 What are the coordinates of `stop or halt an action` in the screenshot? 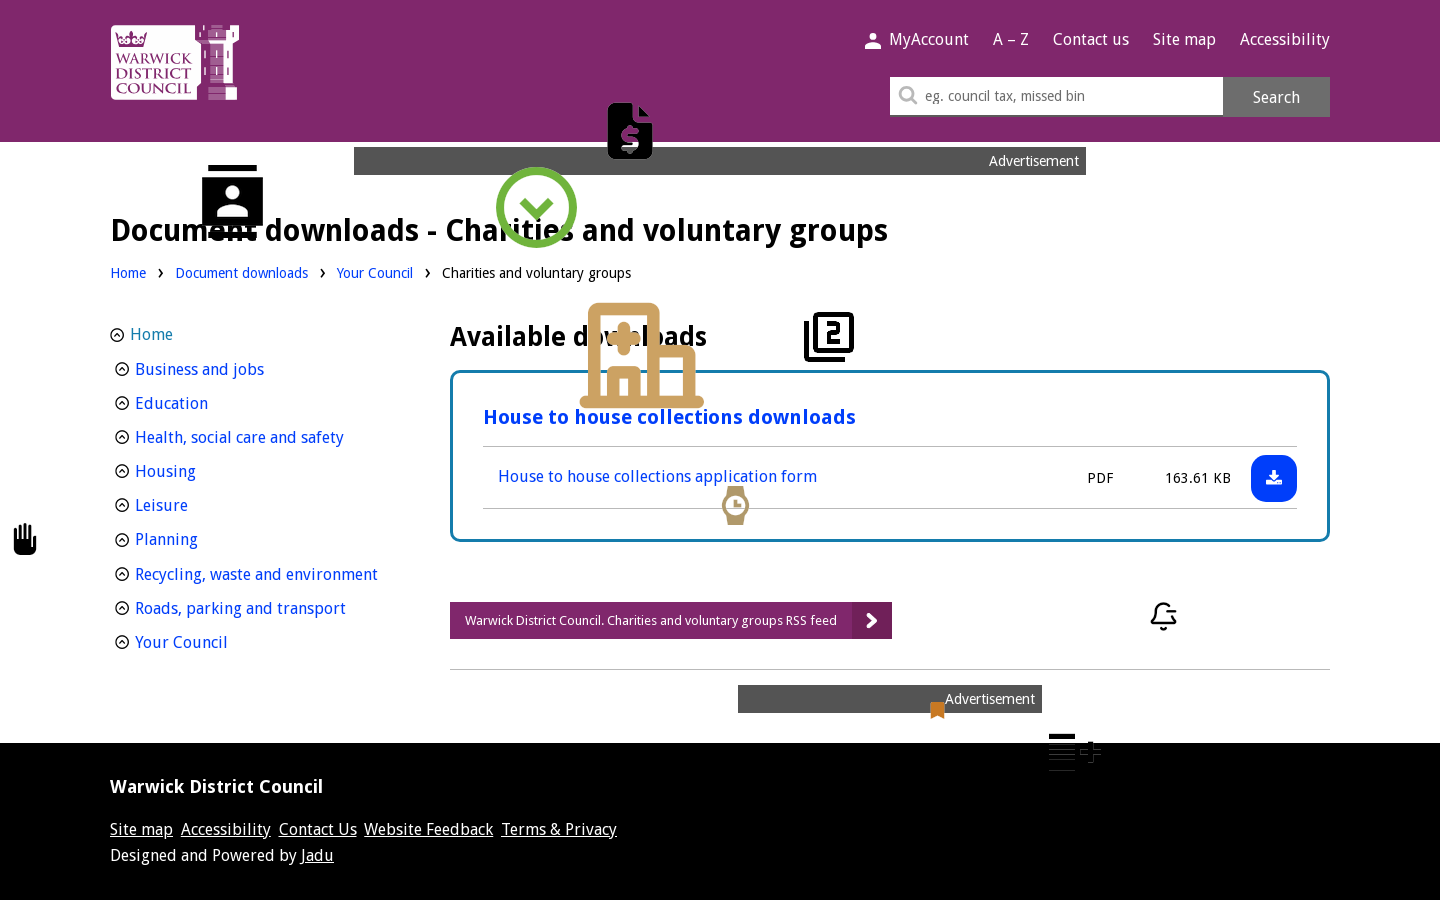 It's located at (25, 539).